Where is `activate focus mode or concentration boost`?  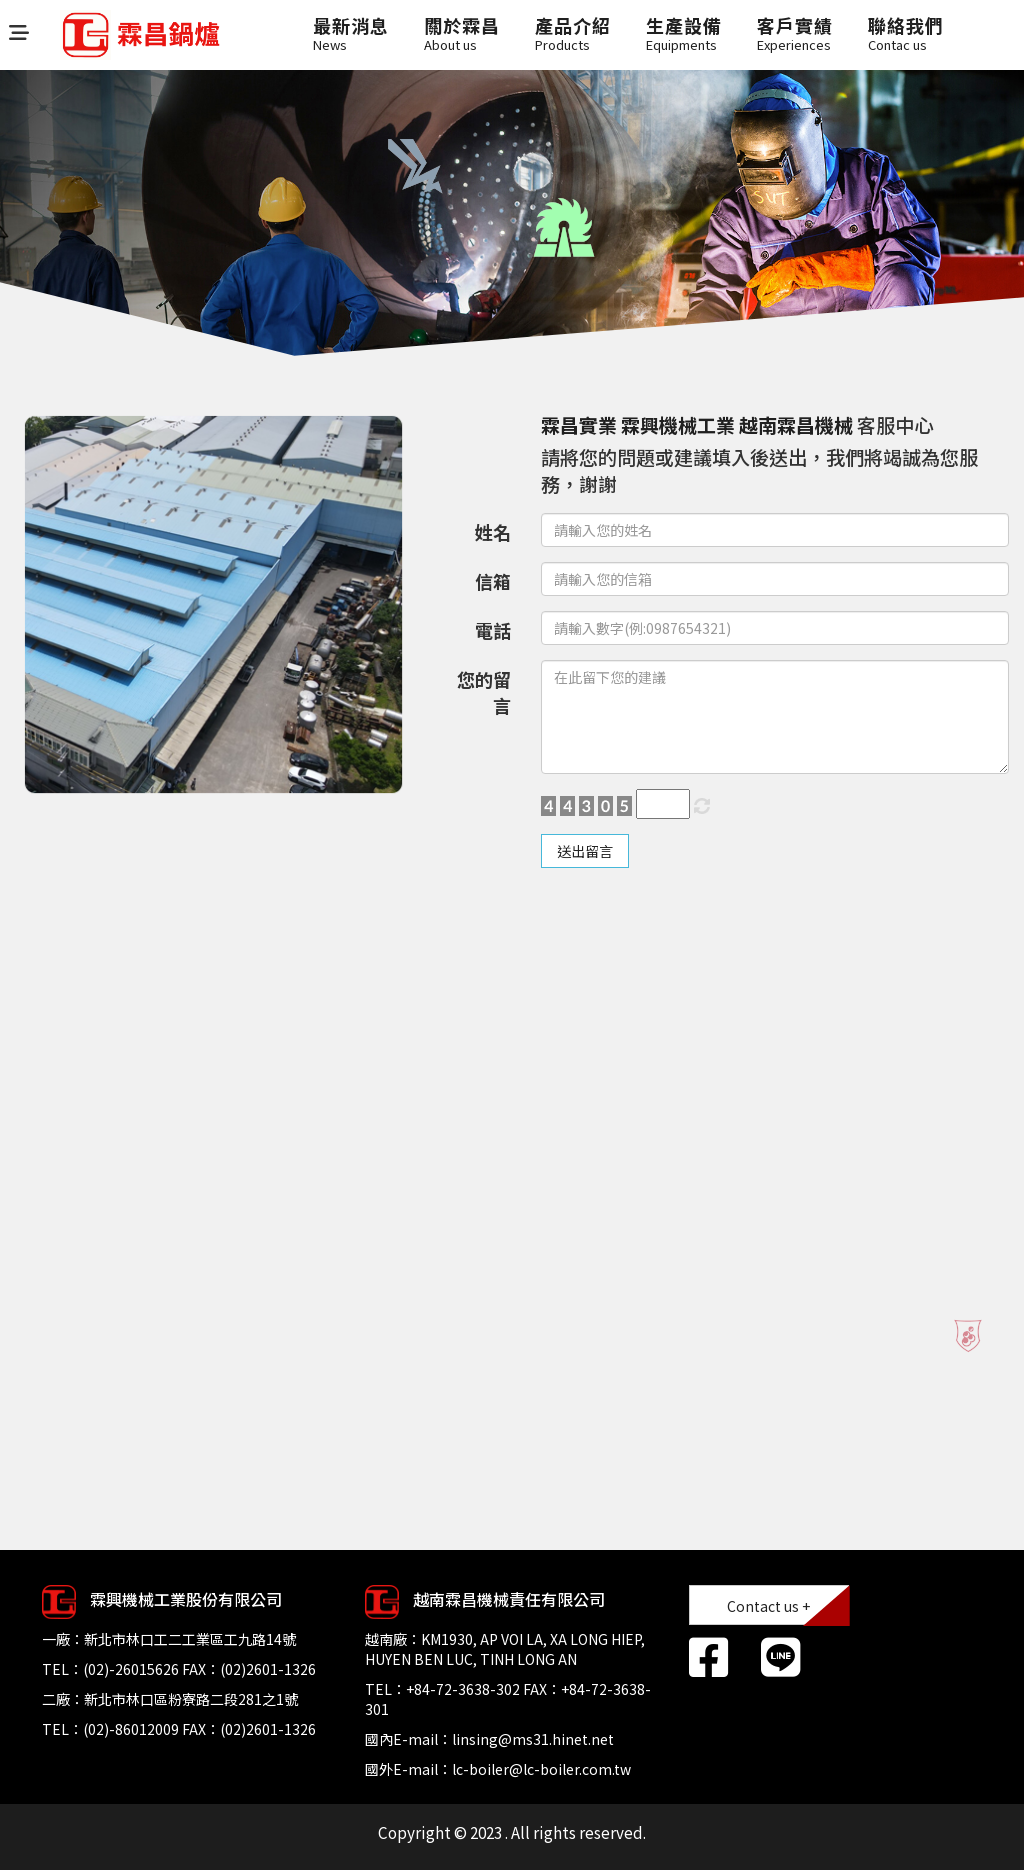
activate focus mode or concentration boost is located at coordinates (415, 166).